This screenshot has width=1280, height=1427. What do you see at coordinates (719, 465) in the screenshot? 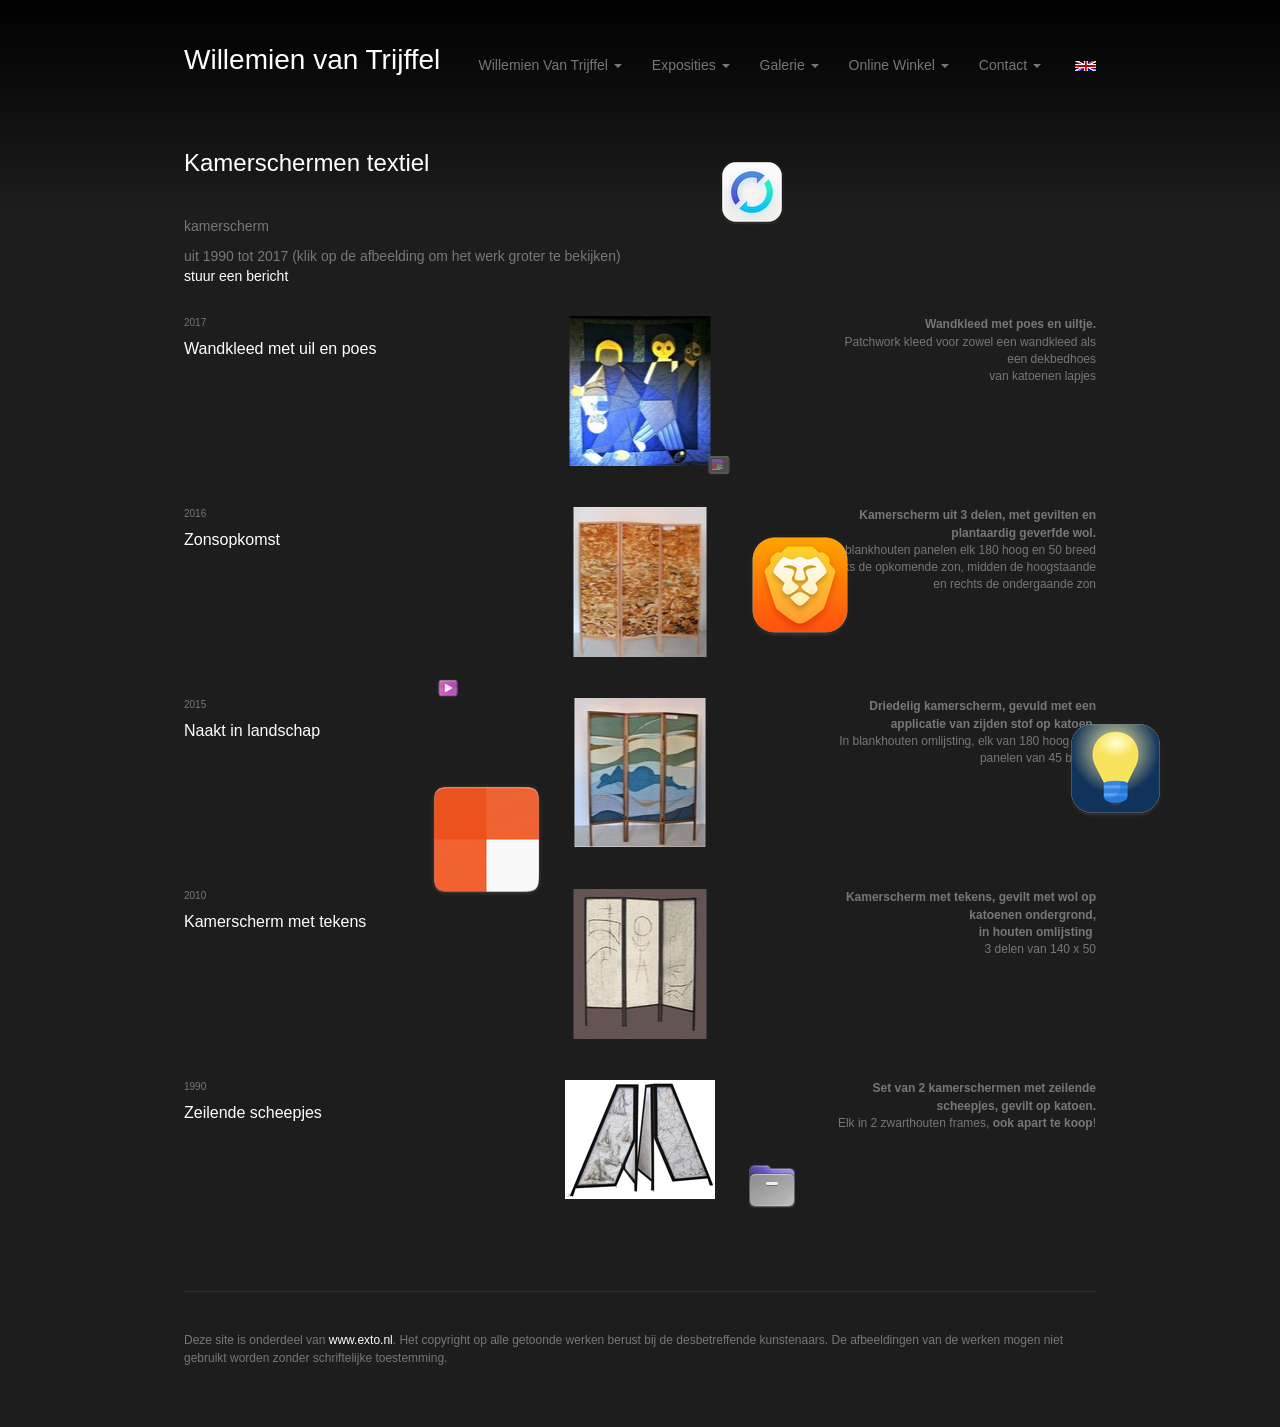
I see `open software development tools` at bounding box center [719, 465].